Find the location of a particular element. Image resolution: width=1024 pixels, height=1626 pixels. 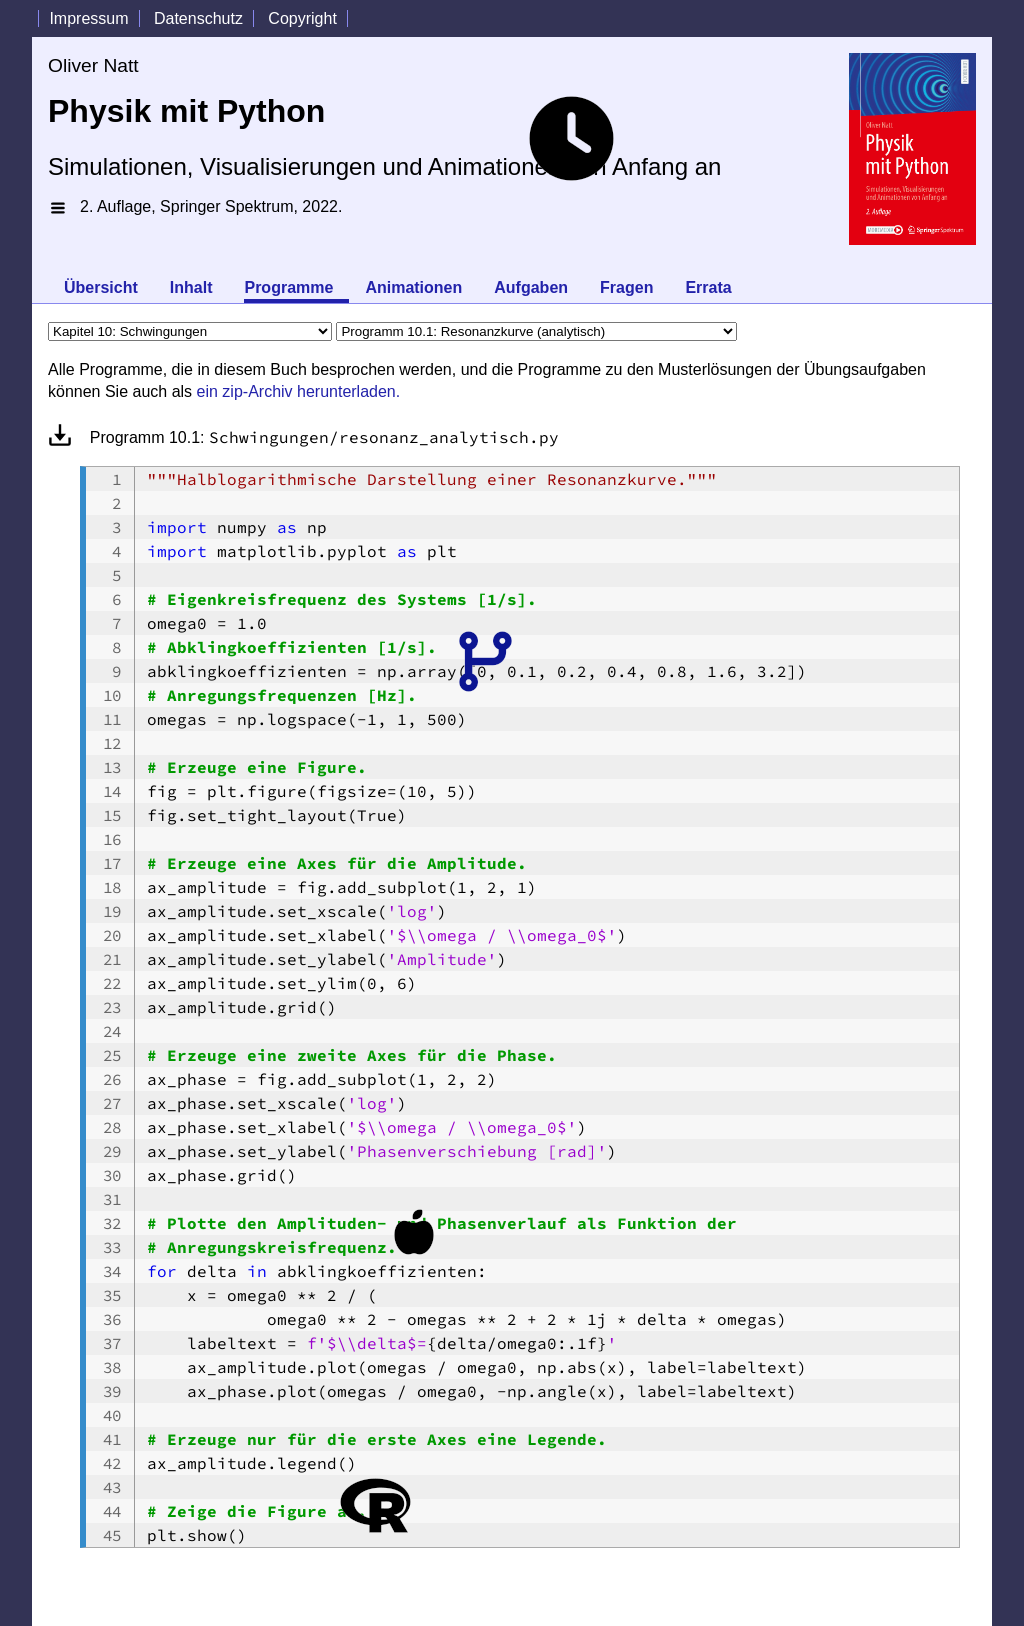

access health or nutrition tracking features is located at coordinates (414, 1232).